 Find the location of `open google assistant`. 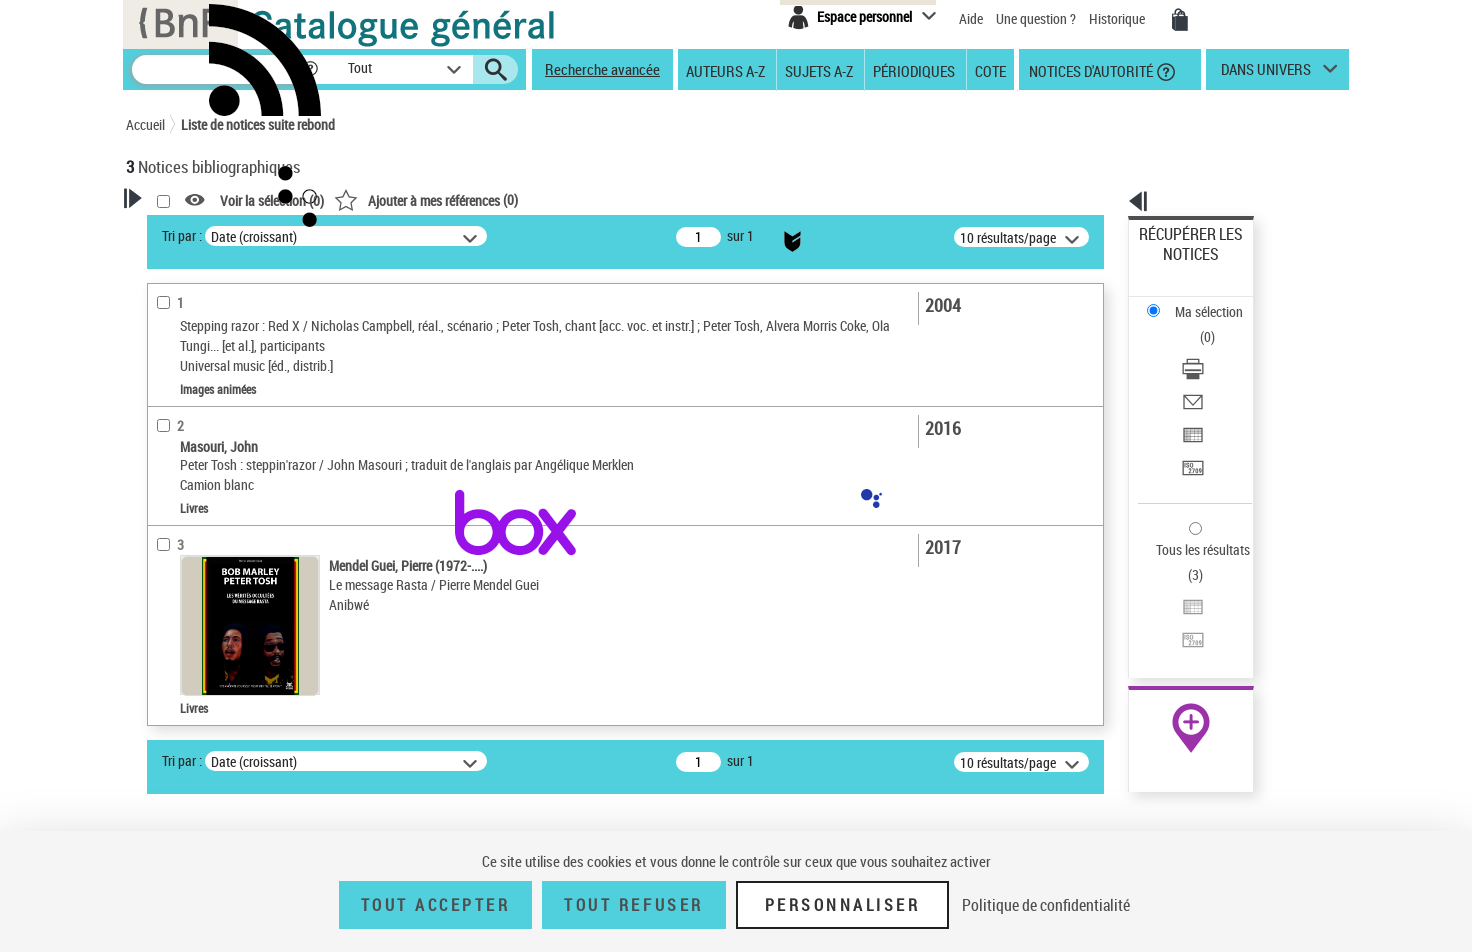

open google assistant is located at coordinates (871, 498).